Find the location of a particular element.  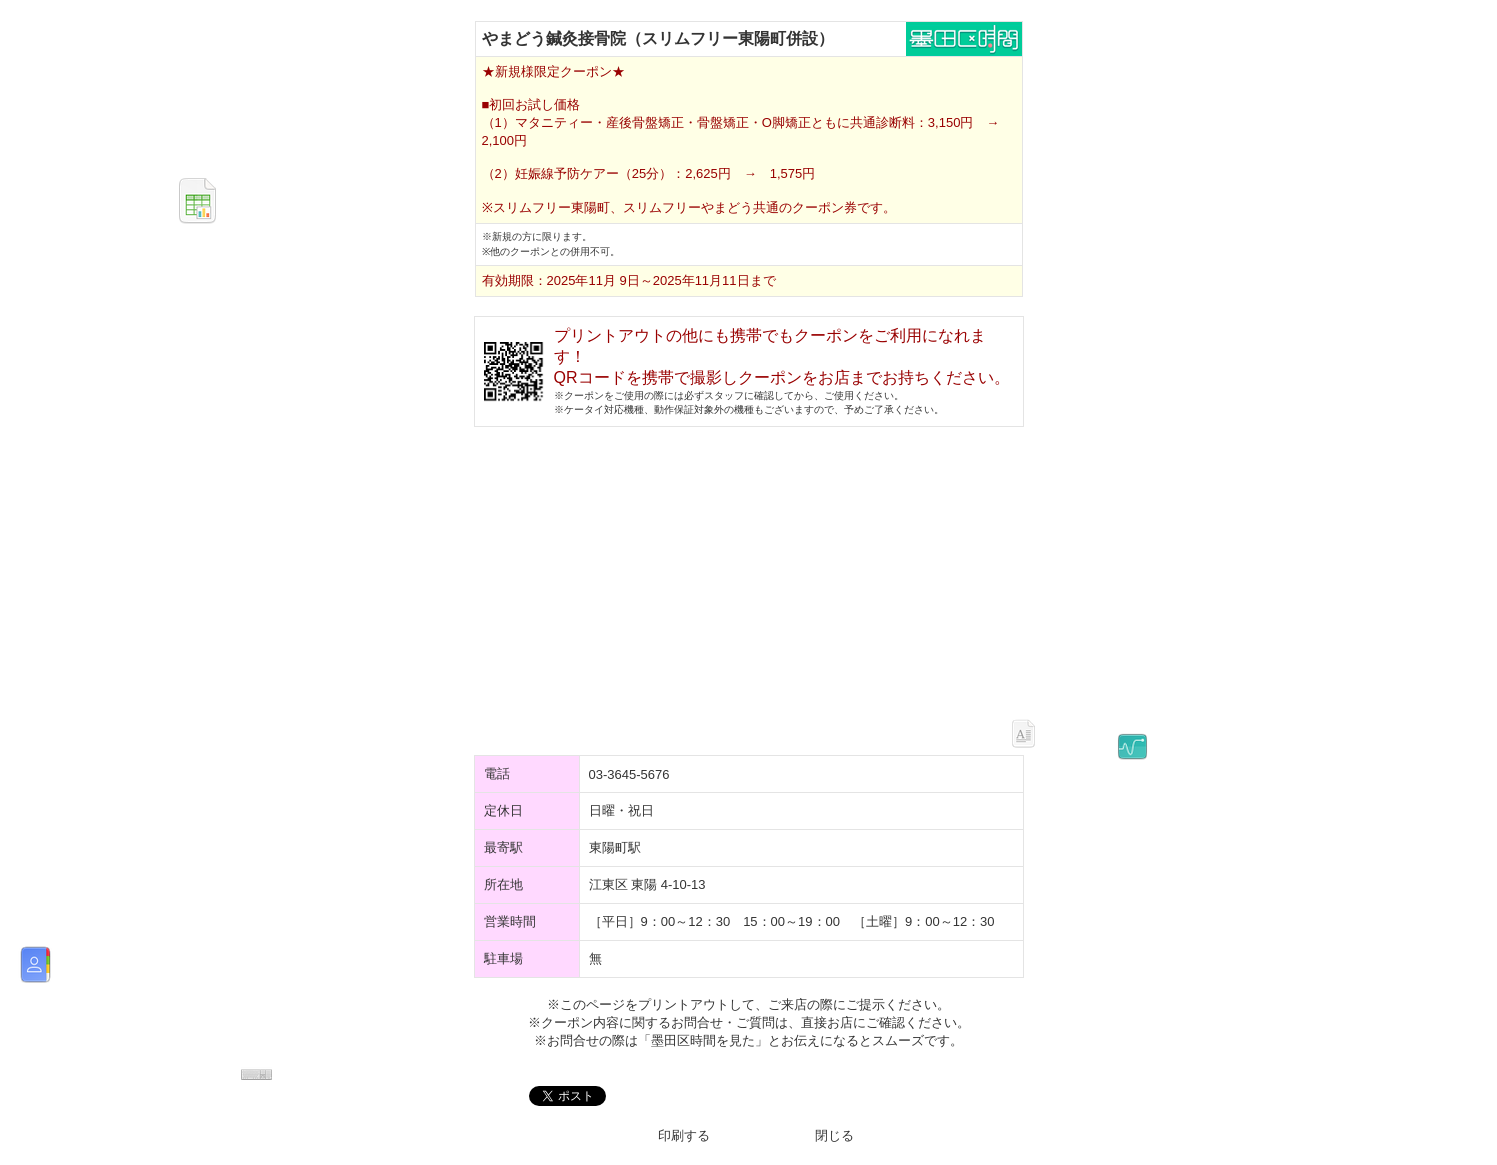

open a rich text document is located at coordinates (1023, 733).